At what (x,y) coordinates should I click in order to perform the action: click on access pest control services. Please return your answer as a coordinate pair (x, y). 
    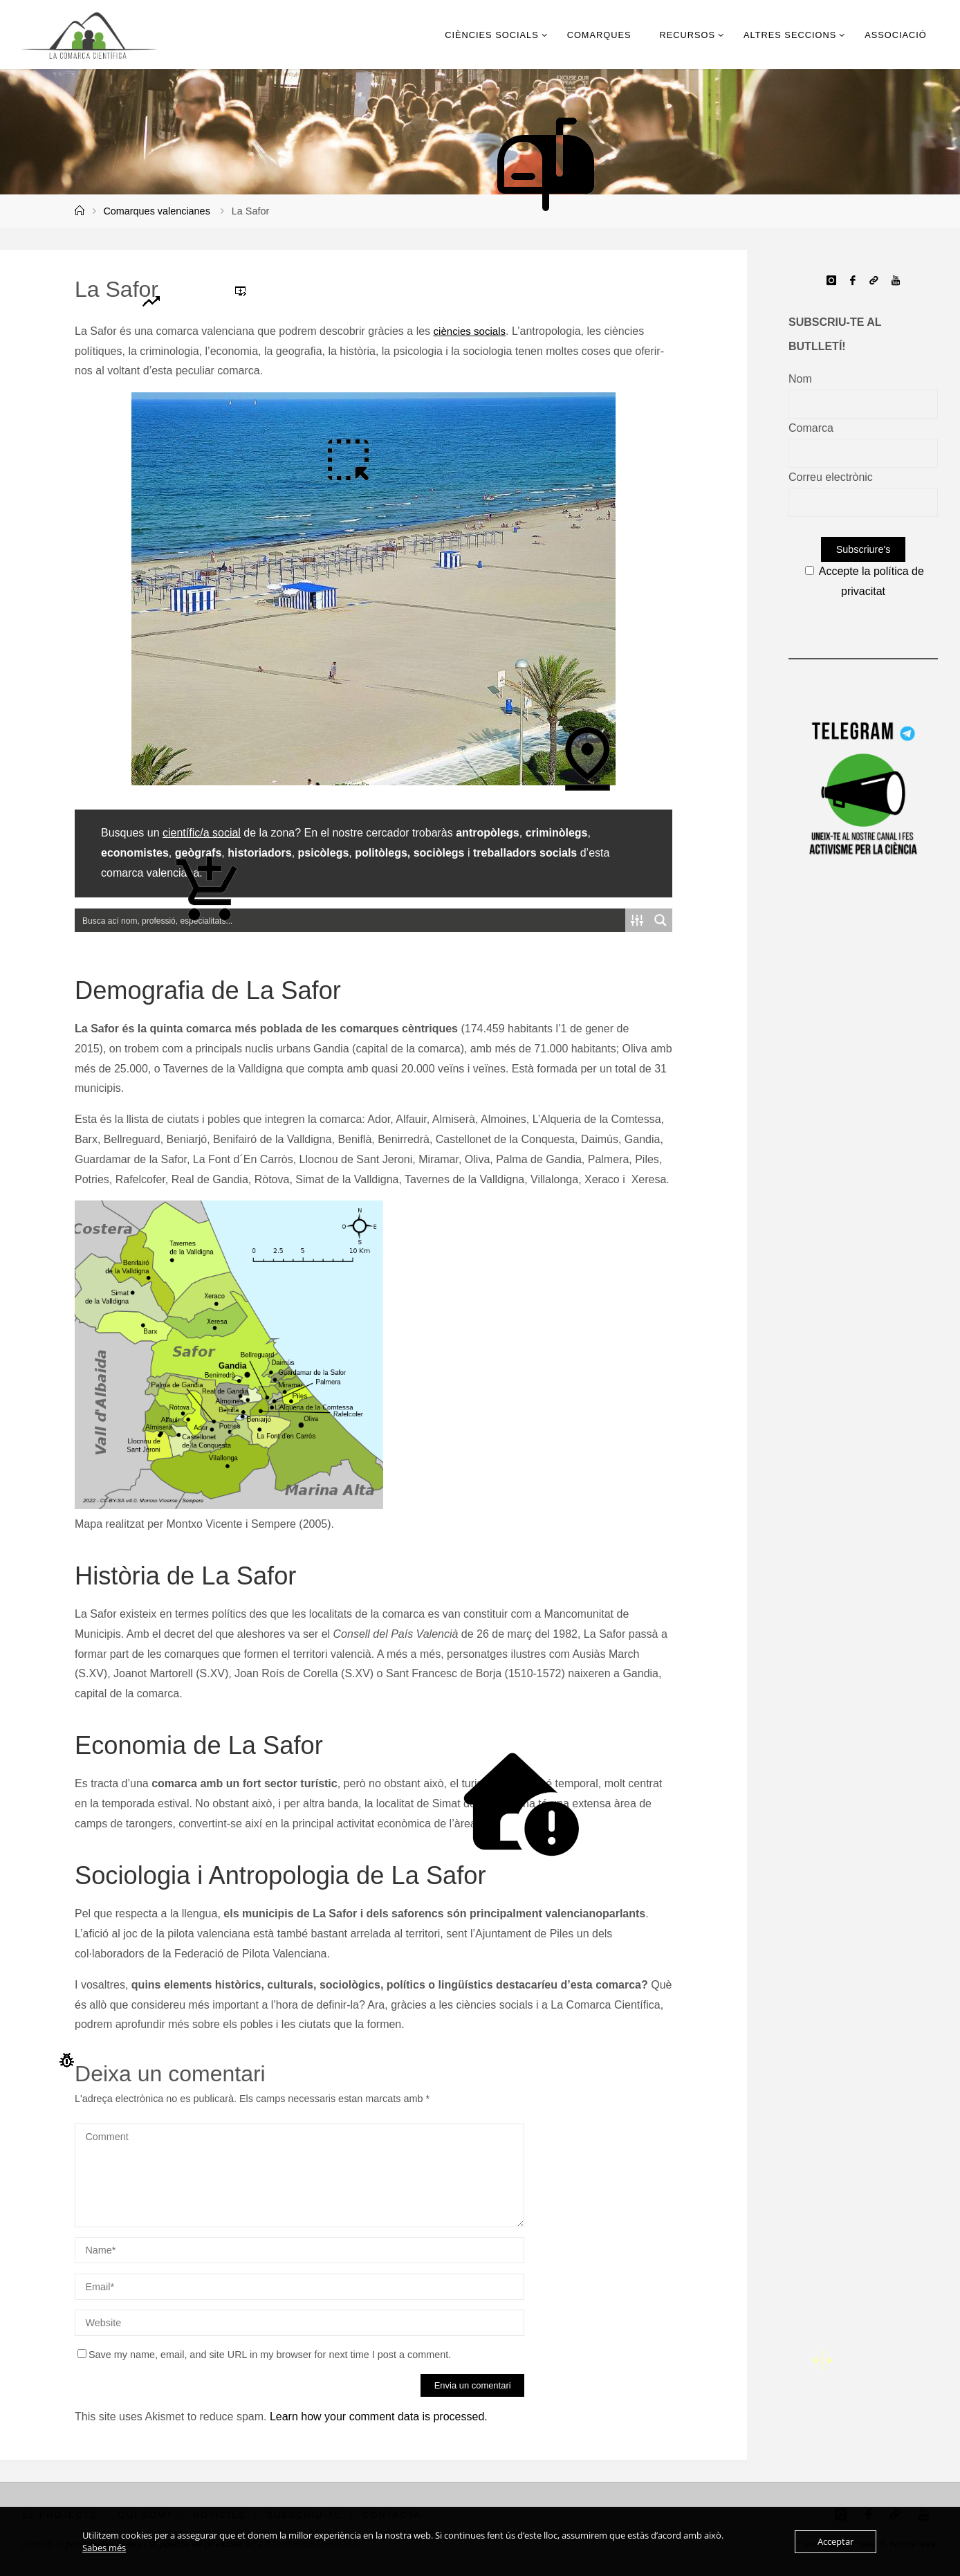
    Looking at the image, I should click on (66, 2060).